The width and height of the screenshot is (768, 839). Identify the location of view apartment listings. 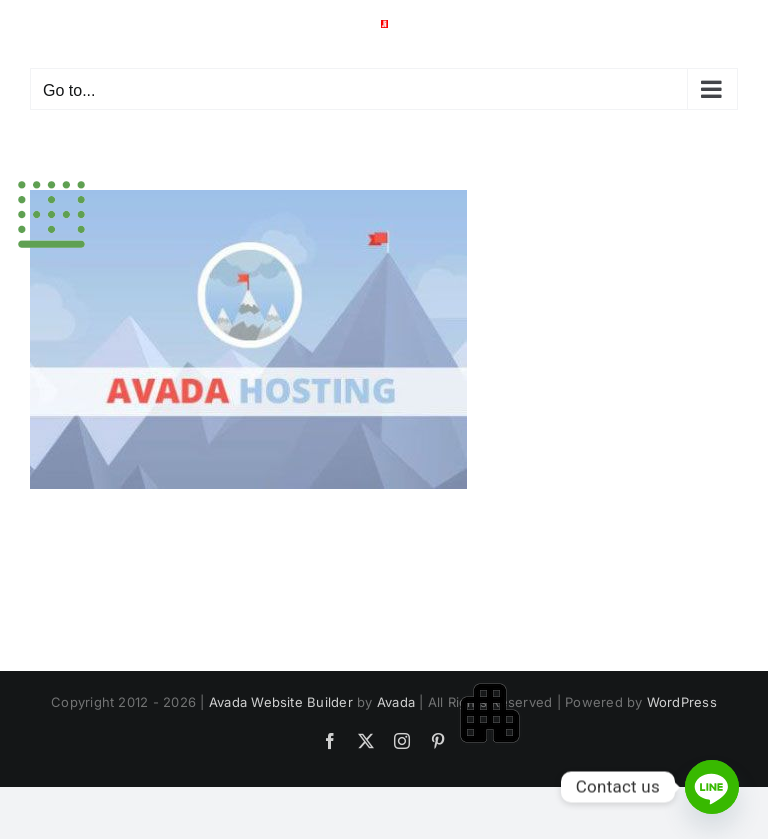
(490, 713).